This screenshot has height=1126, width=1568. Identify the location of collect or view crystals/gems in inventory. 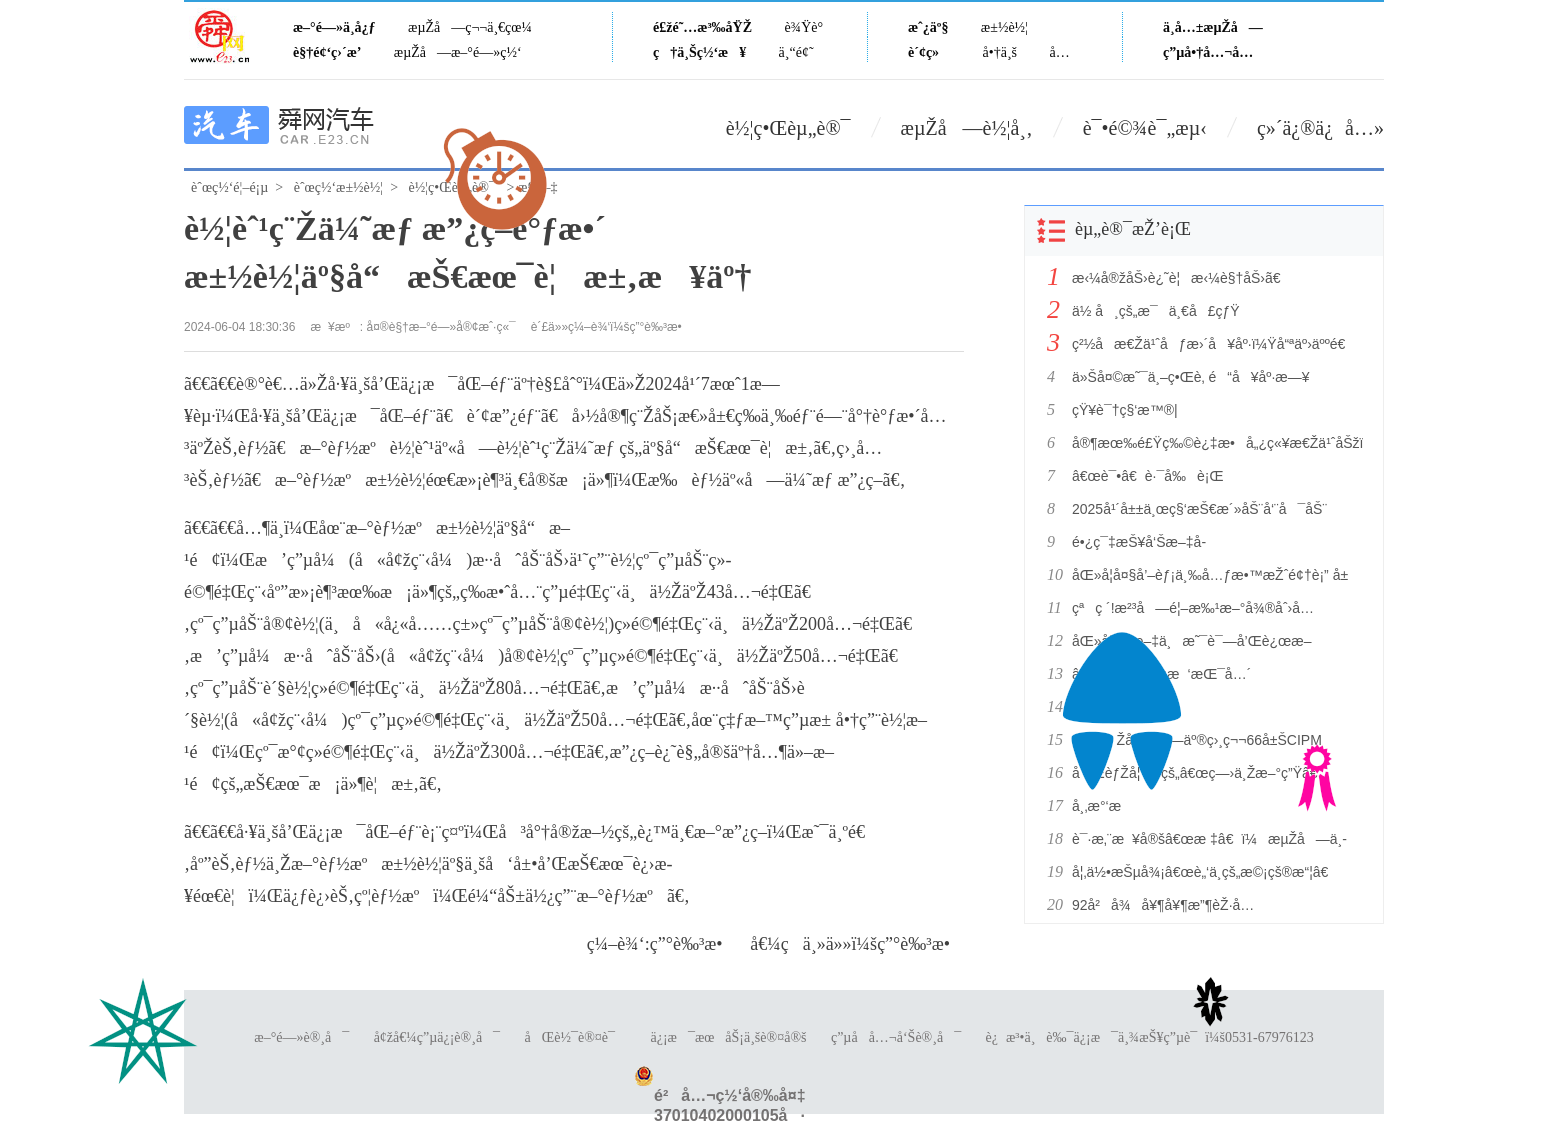
(1210, 1002).